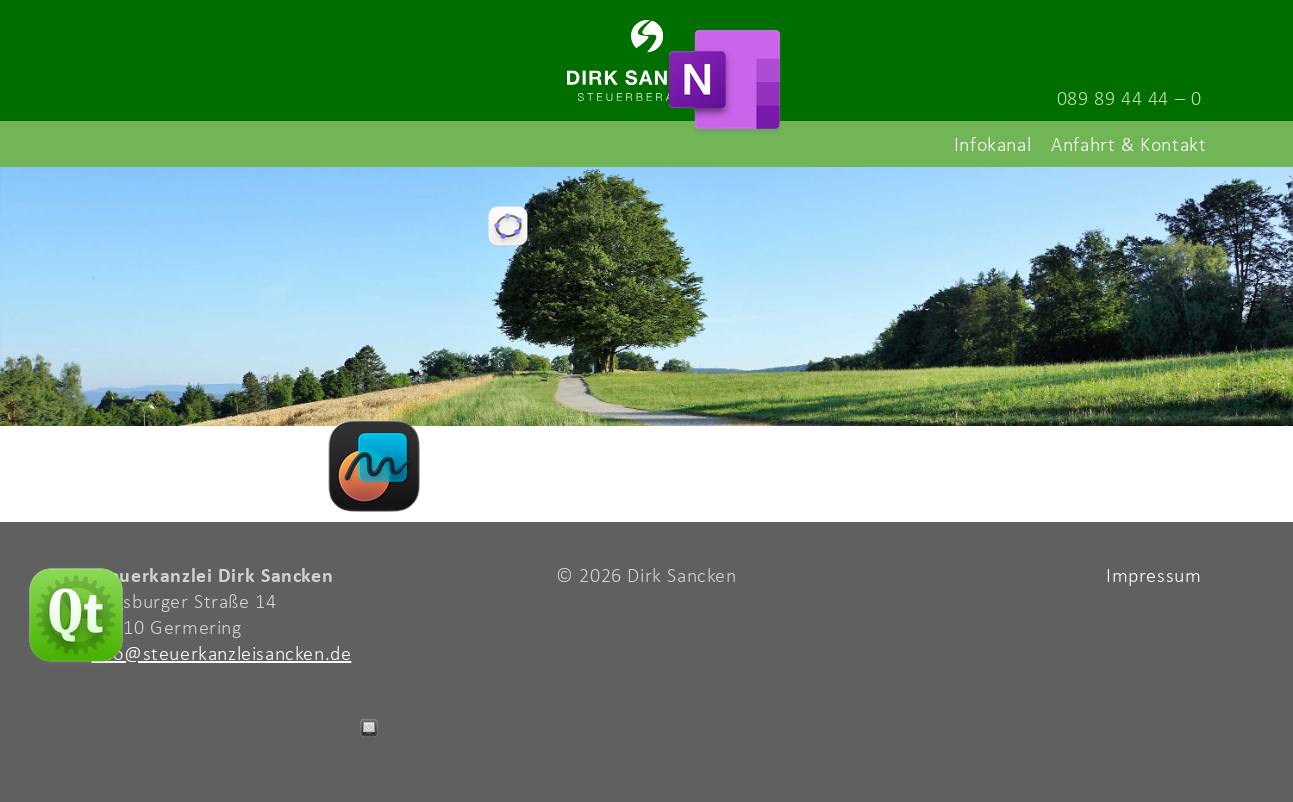 This screenshot has width=1293, height=802. Describe the element at coordinates (508, 226) in the screenshot. I see `open geogebra mathematics application` at that location.